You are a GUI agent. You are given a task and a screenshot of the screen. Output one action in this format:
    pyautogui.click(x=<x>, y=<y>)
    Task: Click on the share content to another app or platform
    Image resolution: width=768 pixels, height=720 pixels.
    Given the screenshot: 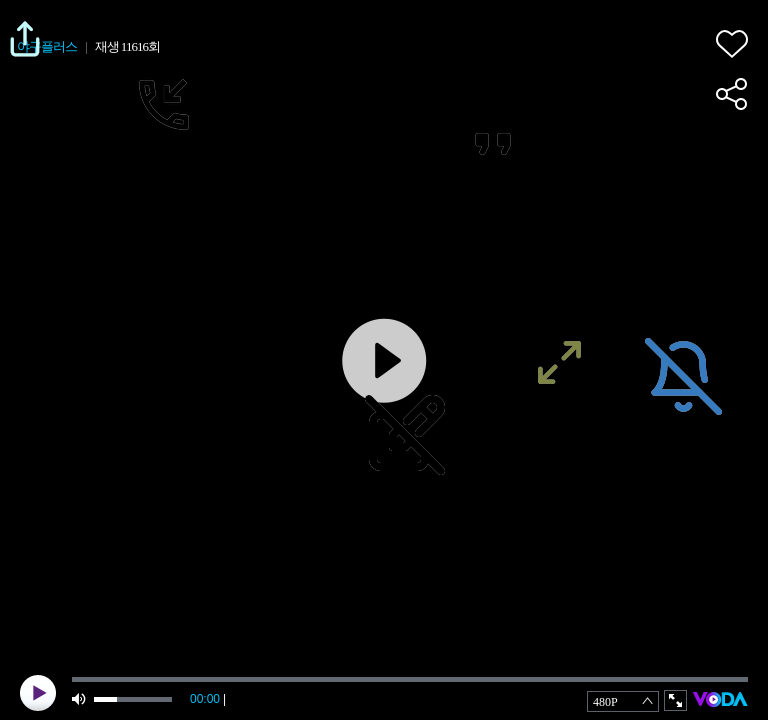 What is the action you would take?
    pyautogui.click(x=25, y=39)
    